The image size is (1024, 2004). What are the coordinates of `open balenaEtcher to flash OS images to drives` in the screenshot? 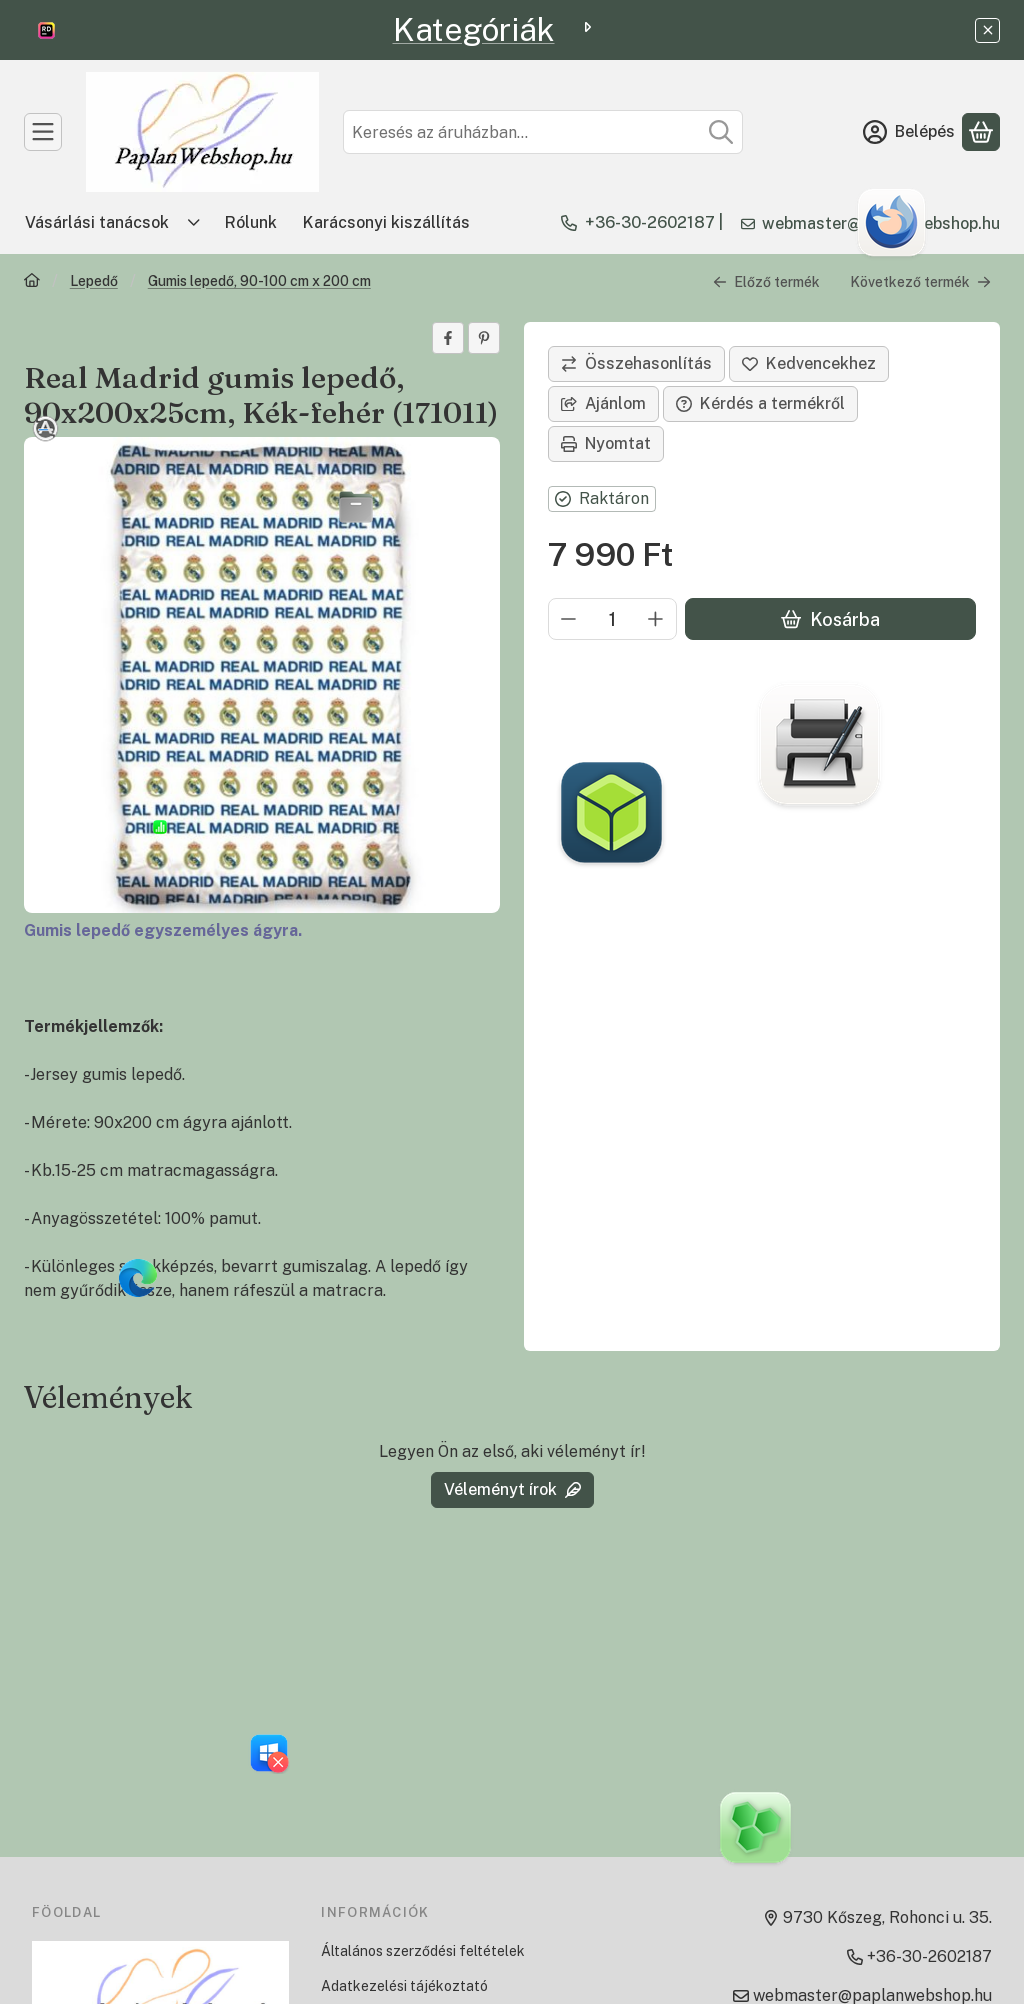 It's located at (611, 812).